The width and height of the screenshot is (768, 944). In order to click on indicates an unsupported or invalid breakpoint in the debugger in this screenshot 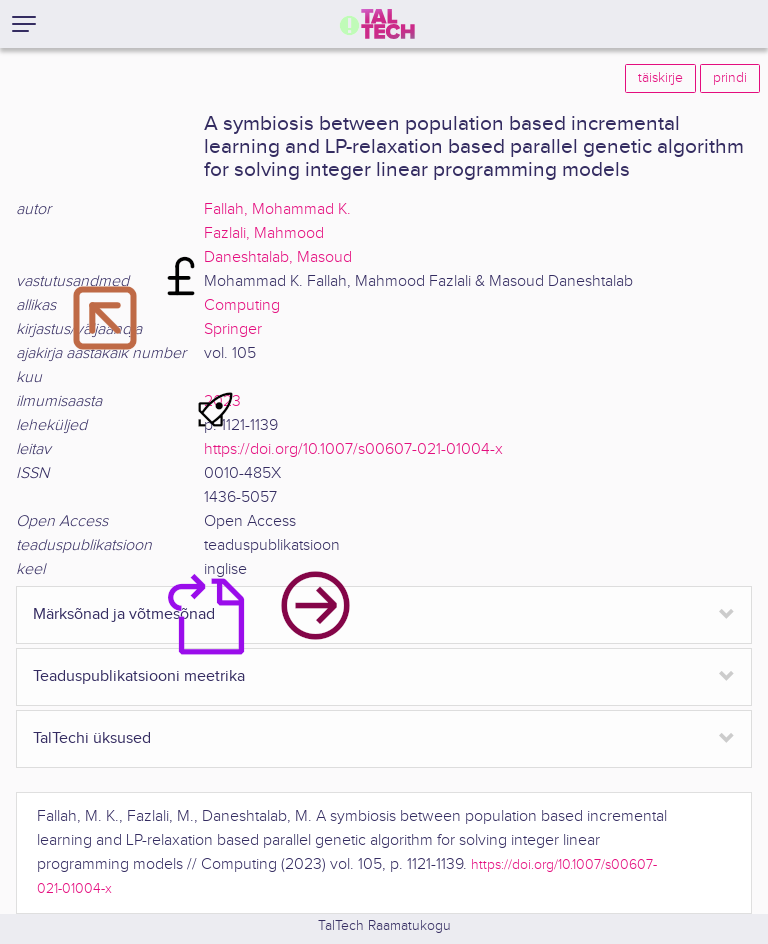, I will do `click(349, 25)`.